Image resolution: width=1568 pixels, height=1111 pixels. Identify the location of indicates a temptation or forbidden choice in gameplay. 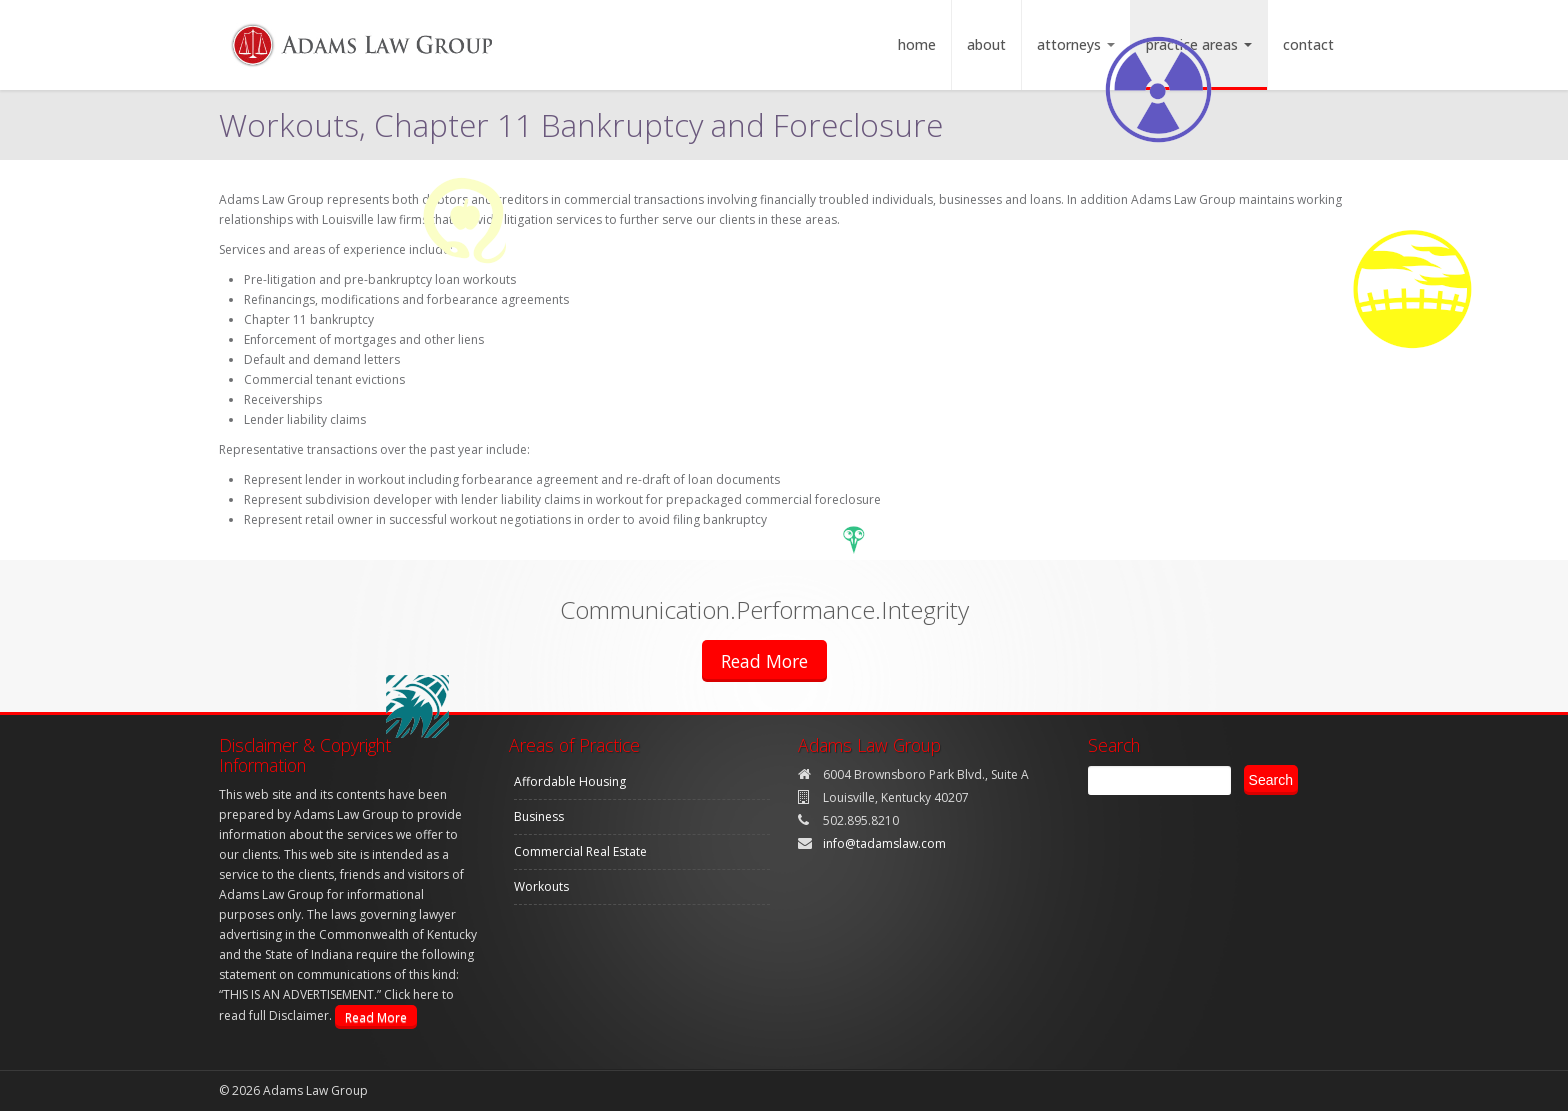
(465, 220).